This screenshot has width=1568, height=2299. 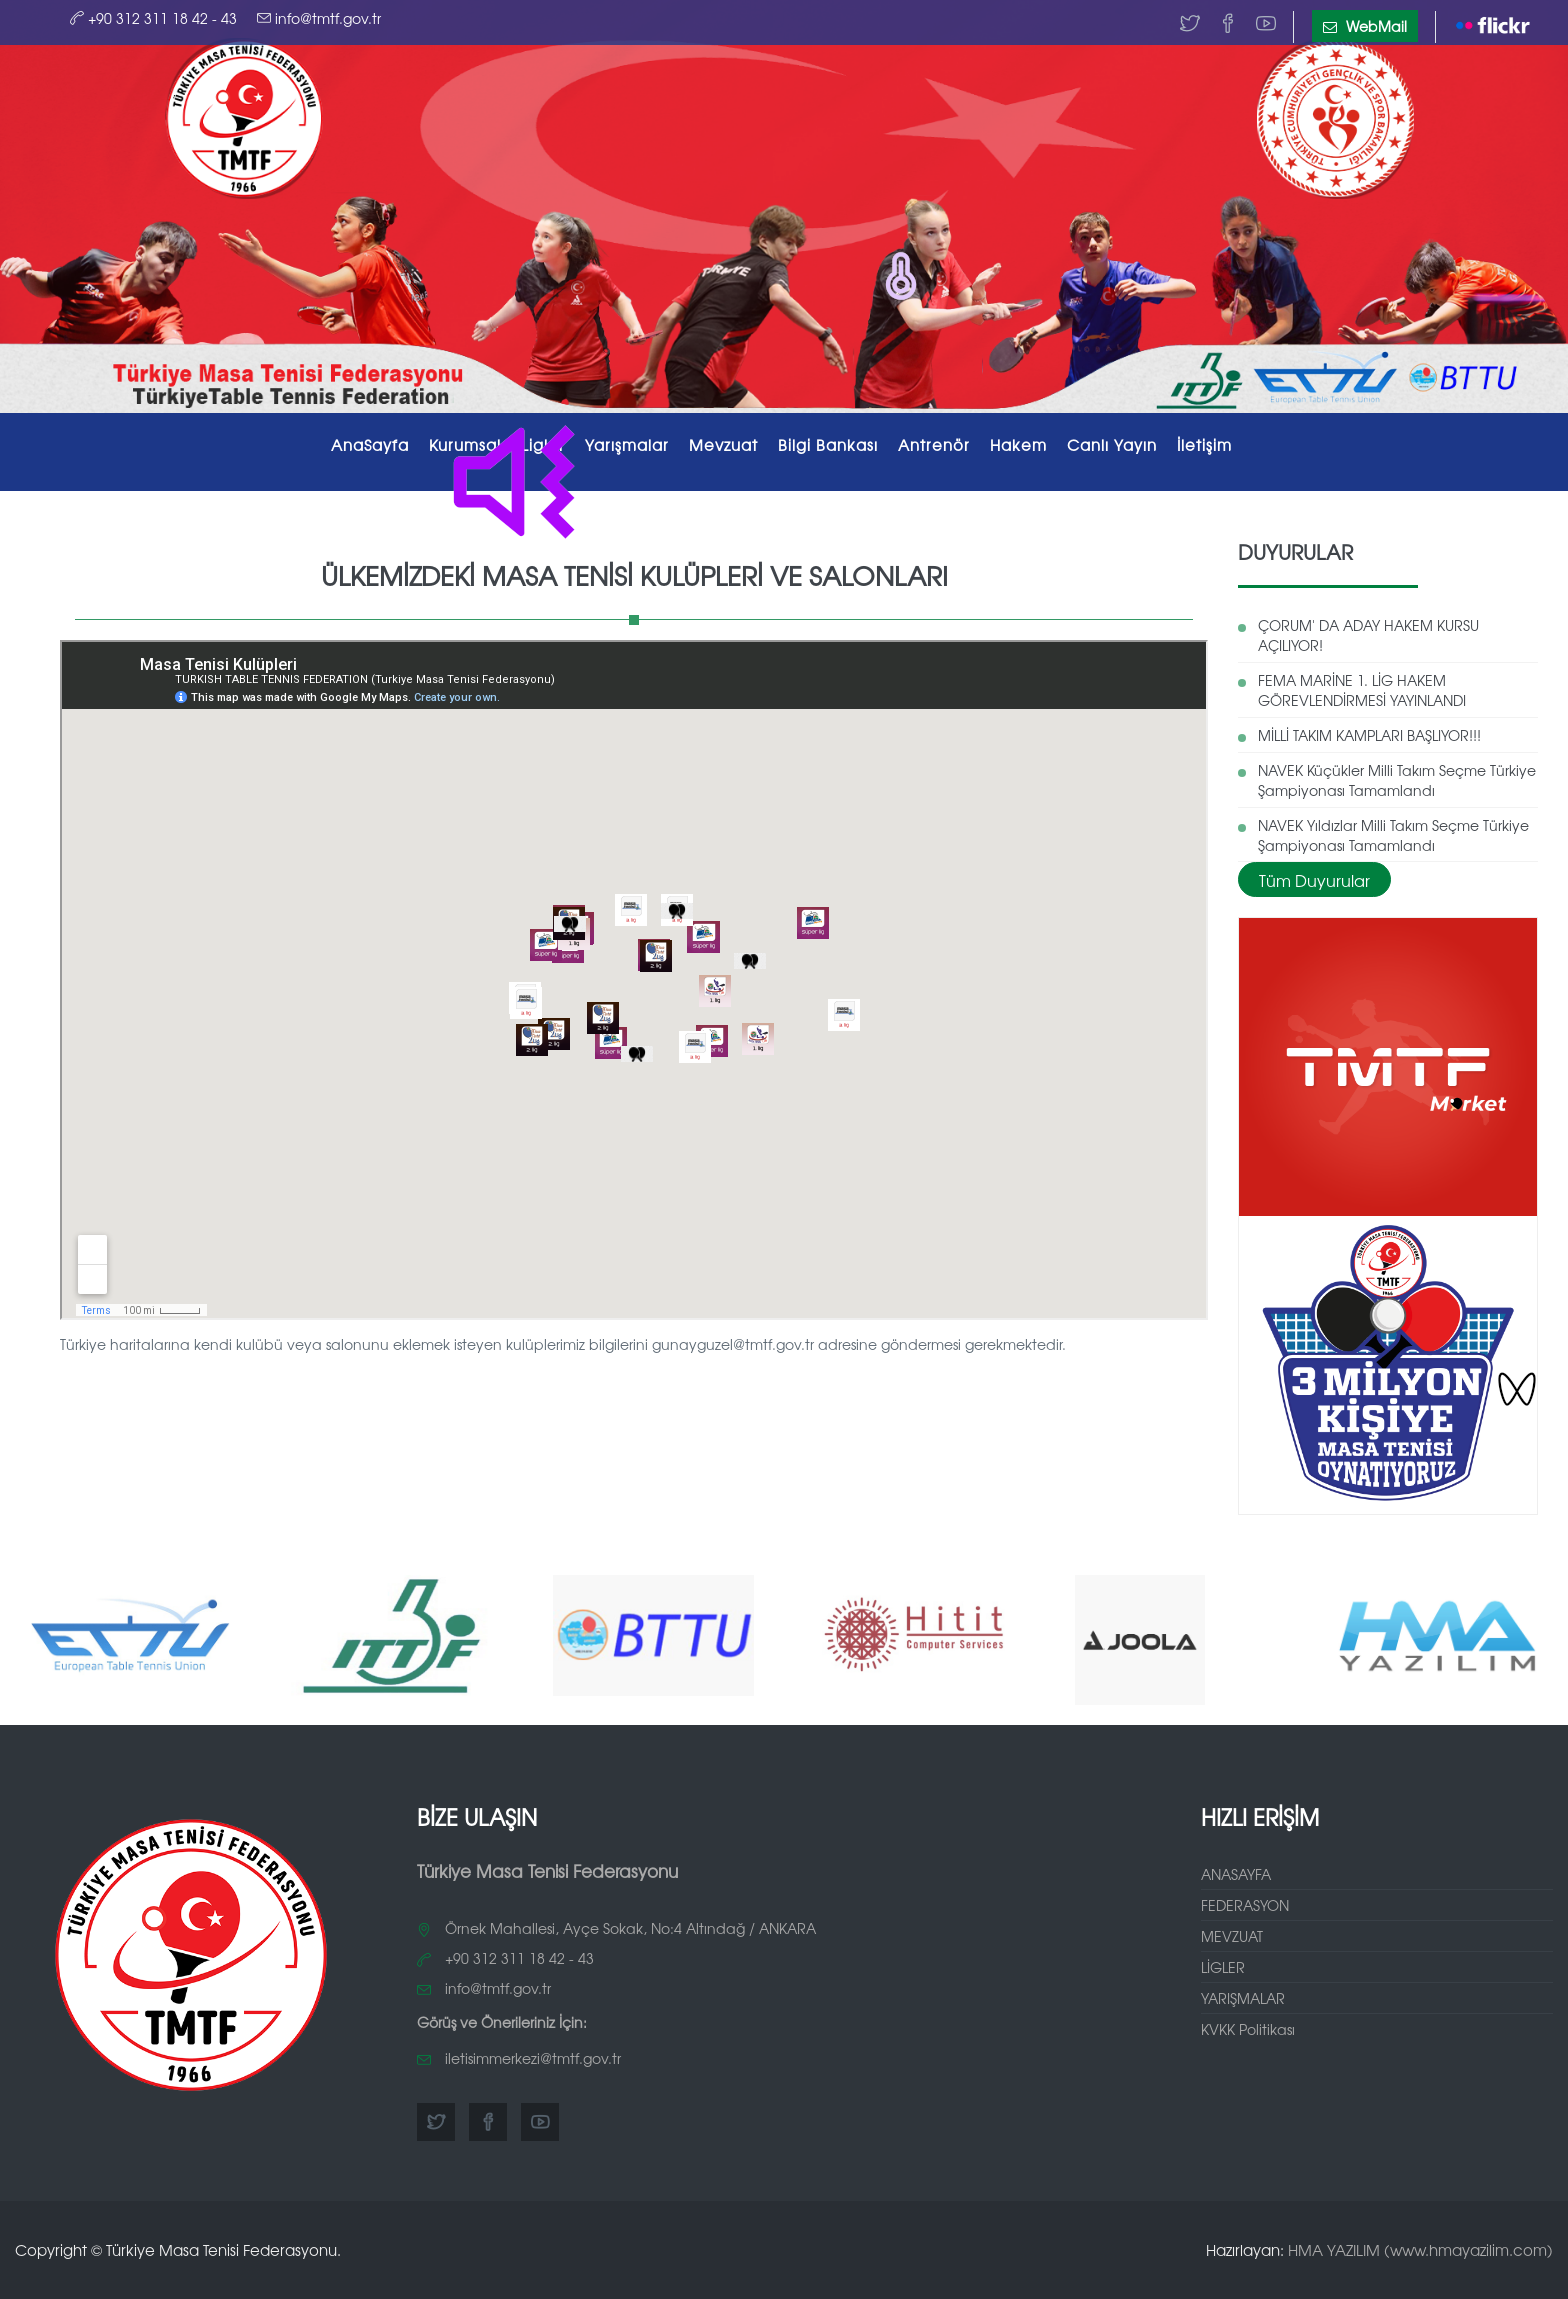 What do you see at coordinates (518, 482) in the screenshot?
I see `set device to vibrate mode` at bounding box center [518, 482].